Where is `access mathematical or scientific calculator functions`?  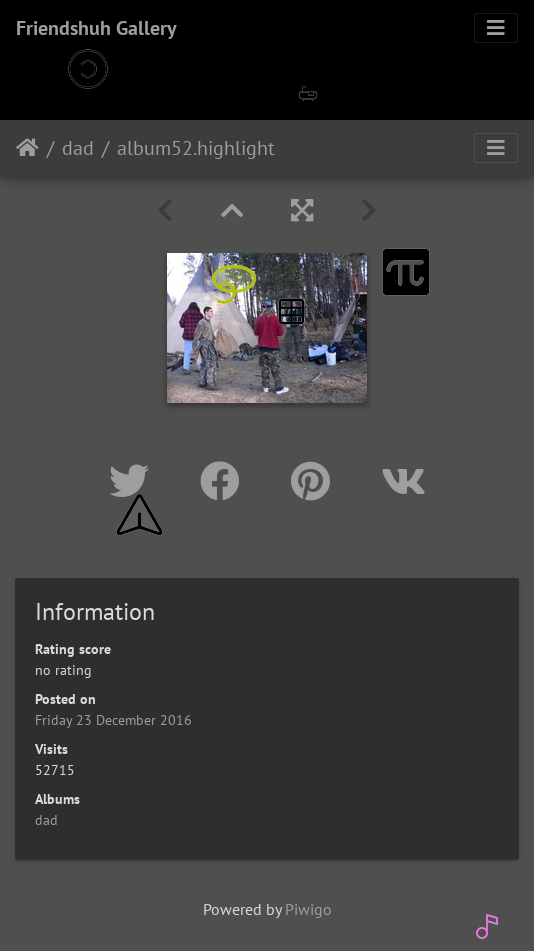
access mathematical or scientific calculator functions is located at coordinates (406, 272).